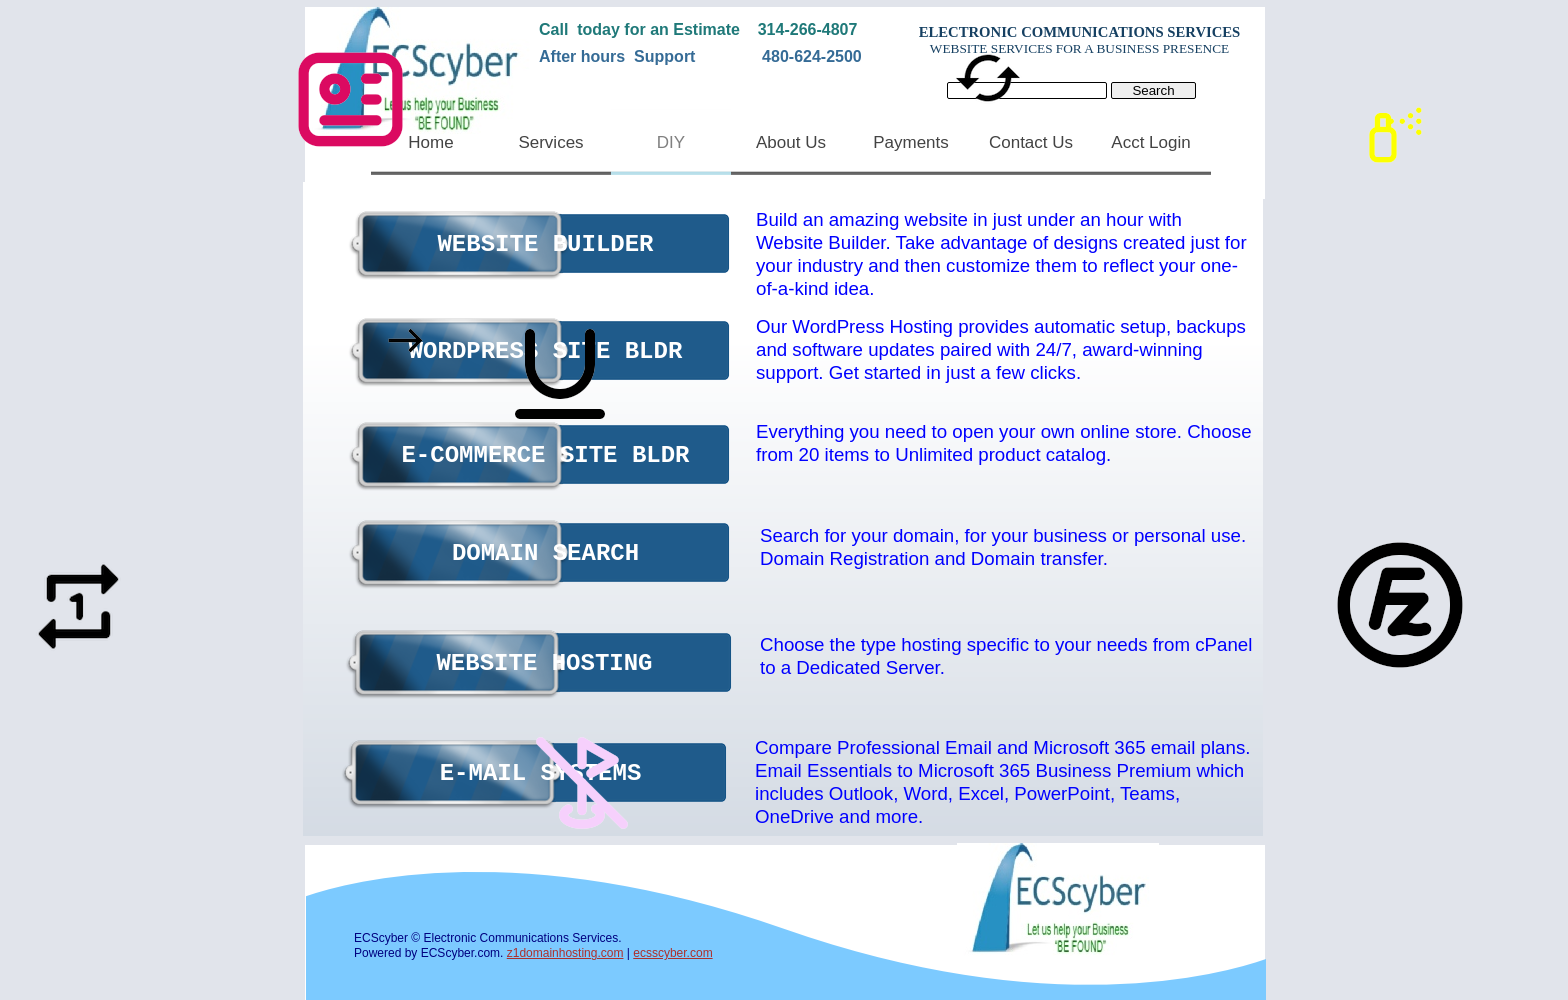 Image resolution: width=1568 pixels, height=1000 pixels. What do you see at coordinates (350, 99) in the screenshot?
I see `view your profile or identification card` at bounding box center [350, 99].